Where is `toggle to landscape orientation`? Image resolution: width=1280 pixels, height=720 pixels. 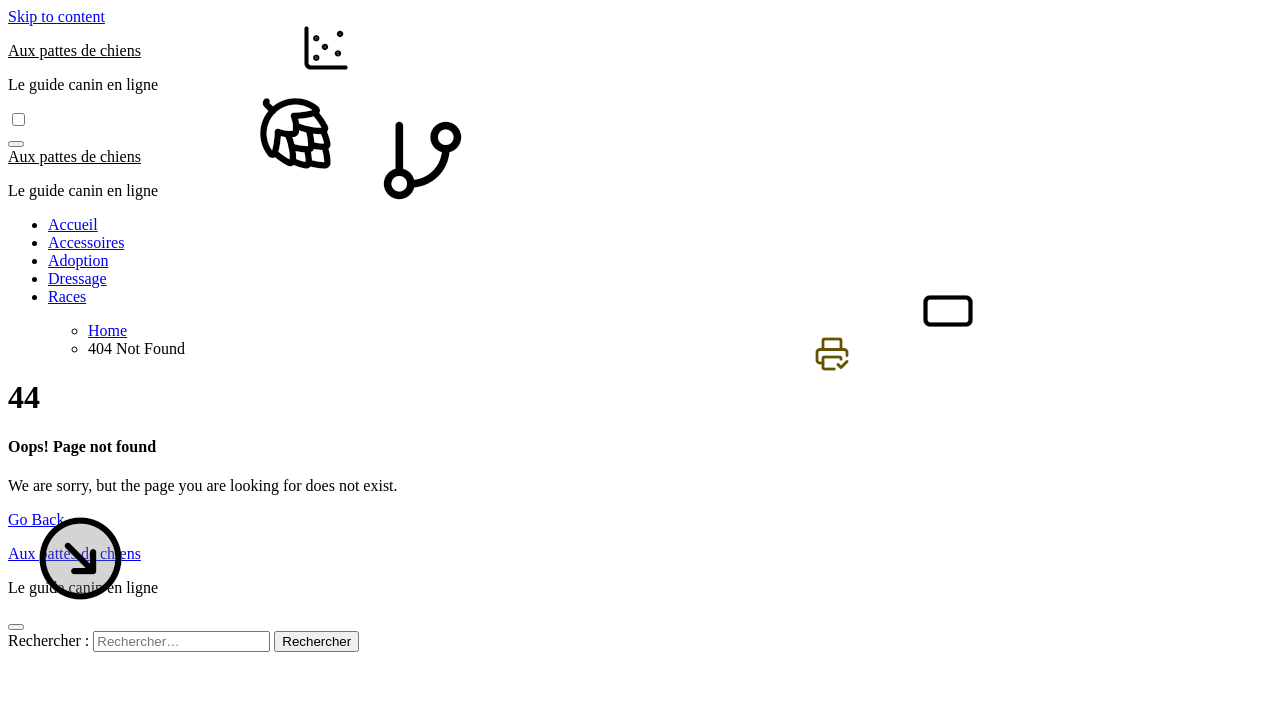
toggle to landscape orientation is located at coordinates (948, 311).